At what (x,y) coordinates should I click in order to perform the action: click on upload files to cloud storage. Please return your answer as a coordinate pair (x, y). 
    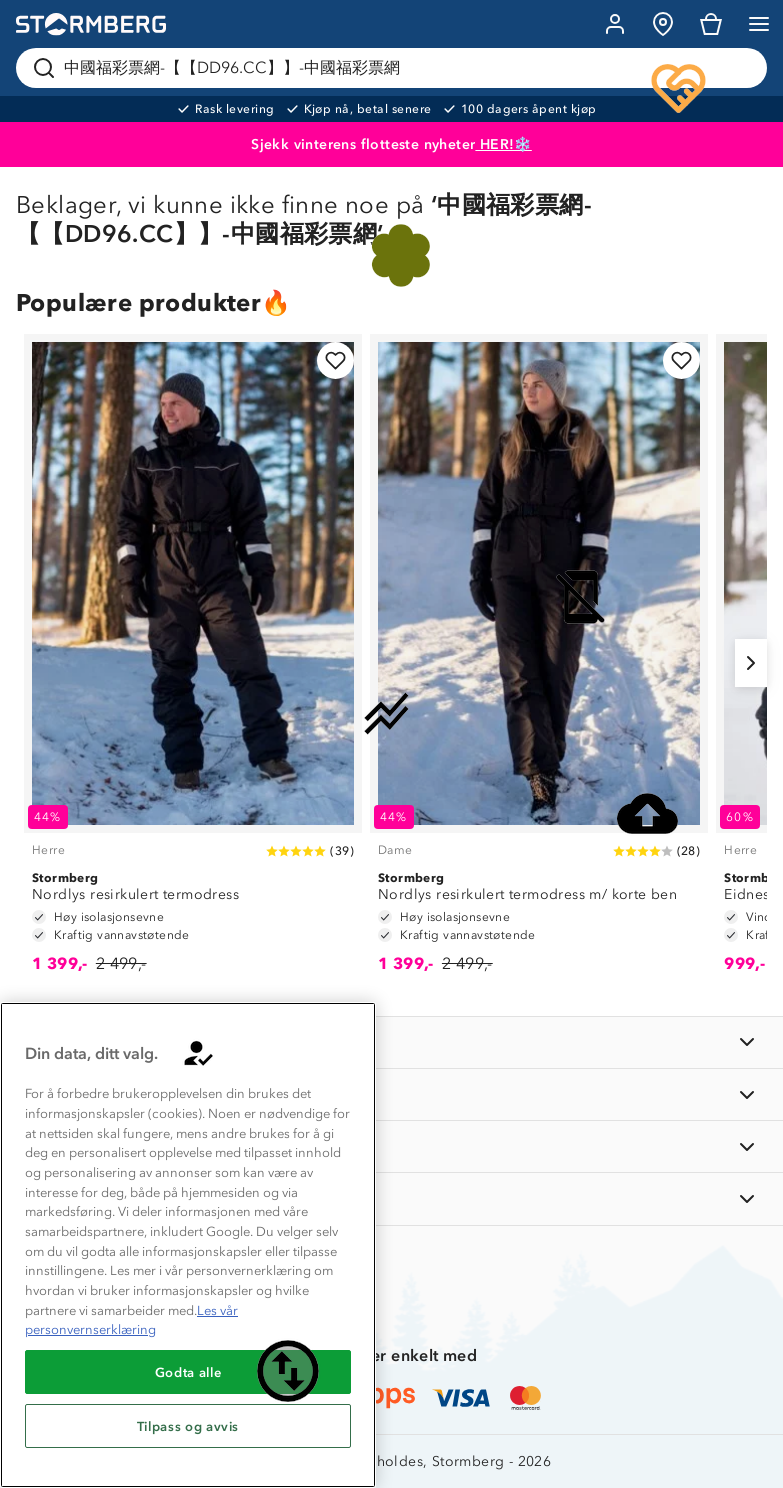
    Looking at the image, I should click on (647, 813).